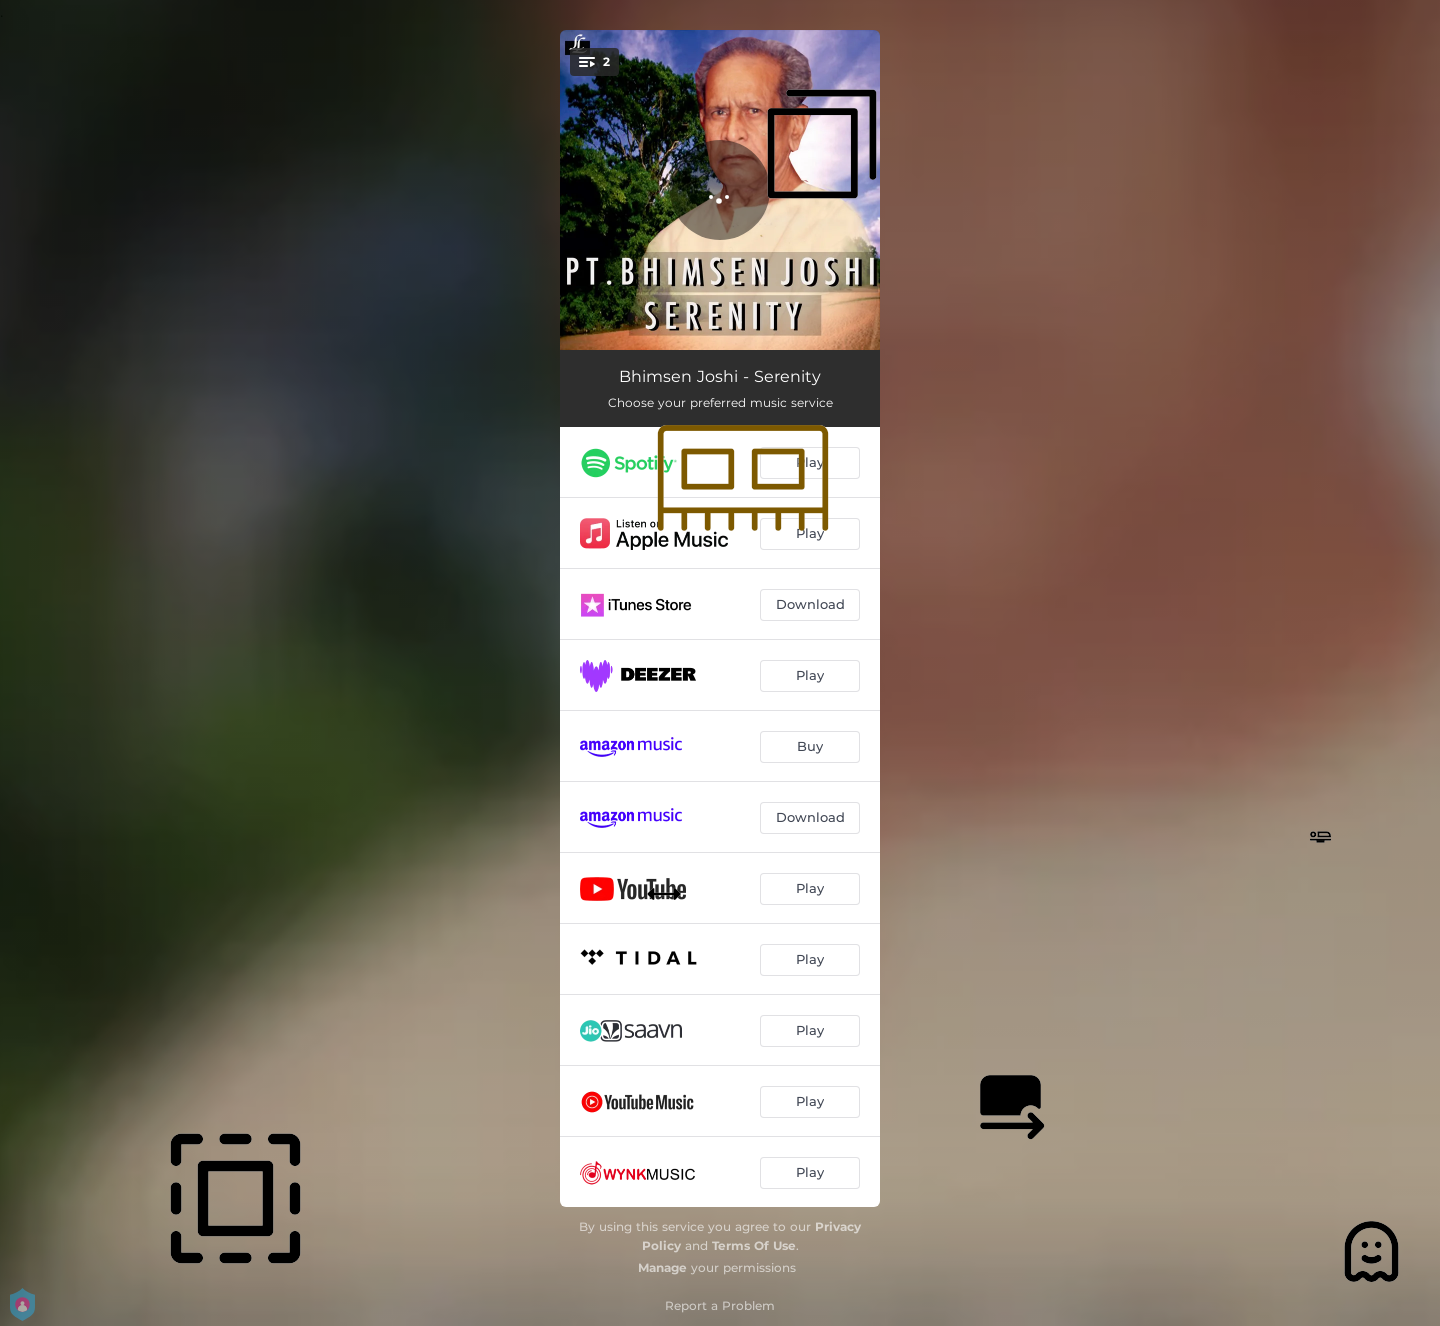 The width and height of the screenshot is (1440, 1326). What do you see at coordinates (235, 1198) in the screenshot?
I see `select all items in the current view` at bounding box center [235, 1198].